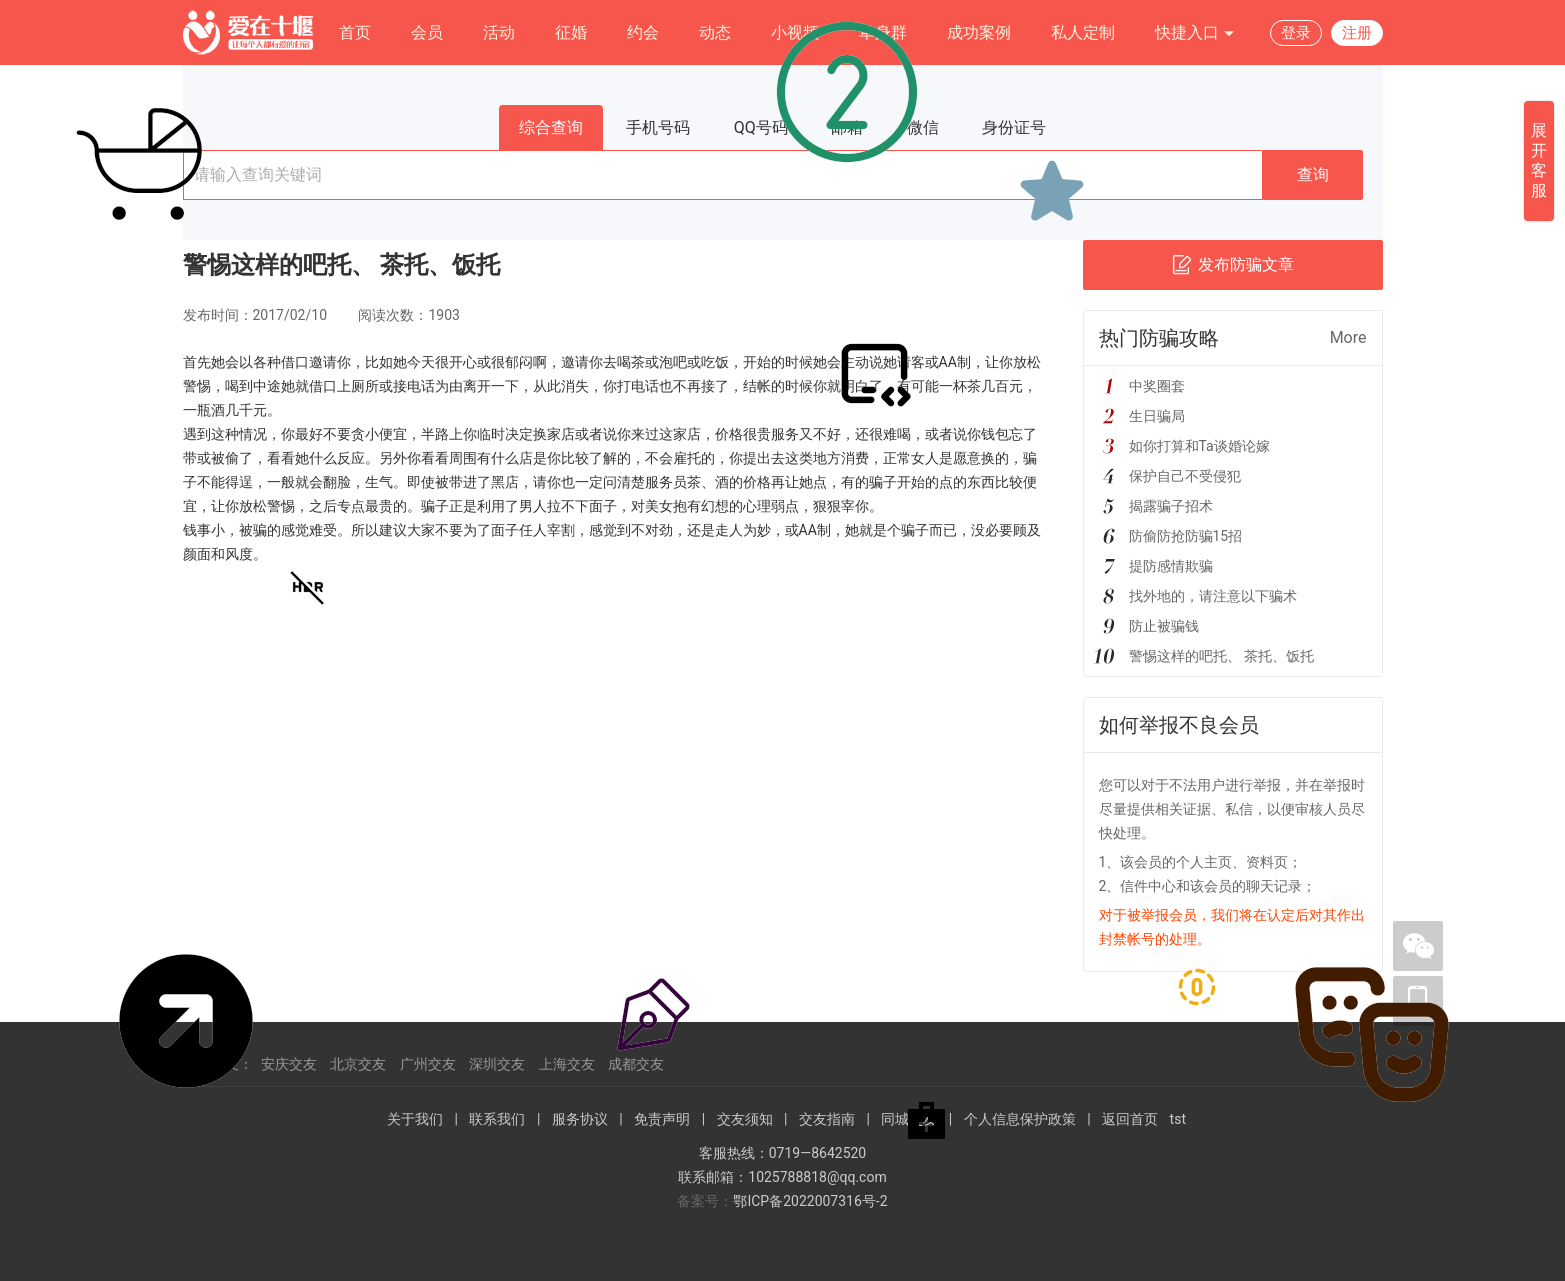 Image resolution: width=1565 pixels, height=1281 pixels. Describe the element at coordinates (141, 159) in the screenshot. I see `access baby or parenting-related features` at that location.